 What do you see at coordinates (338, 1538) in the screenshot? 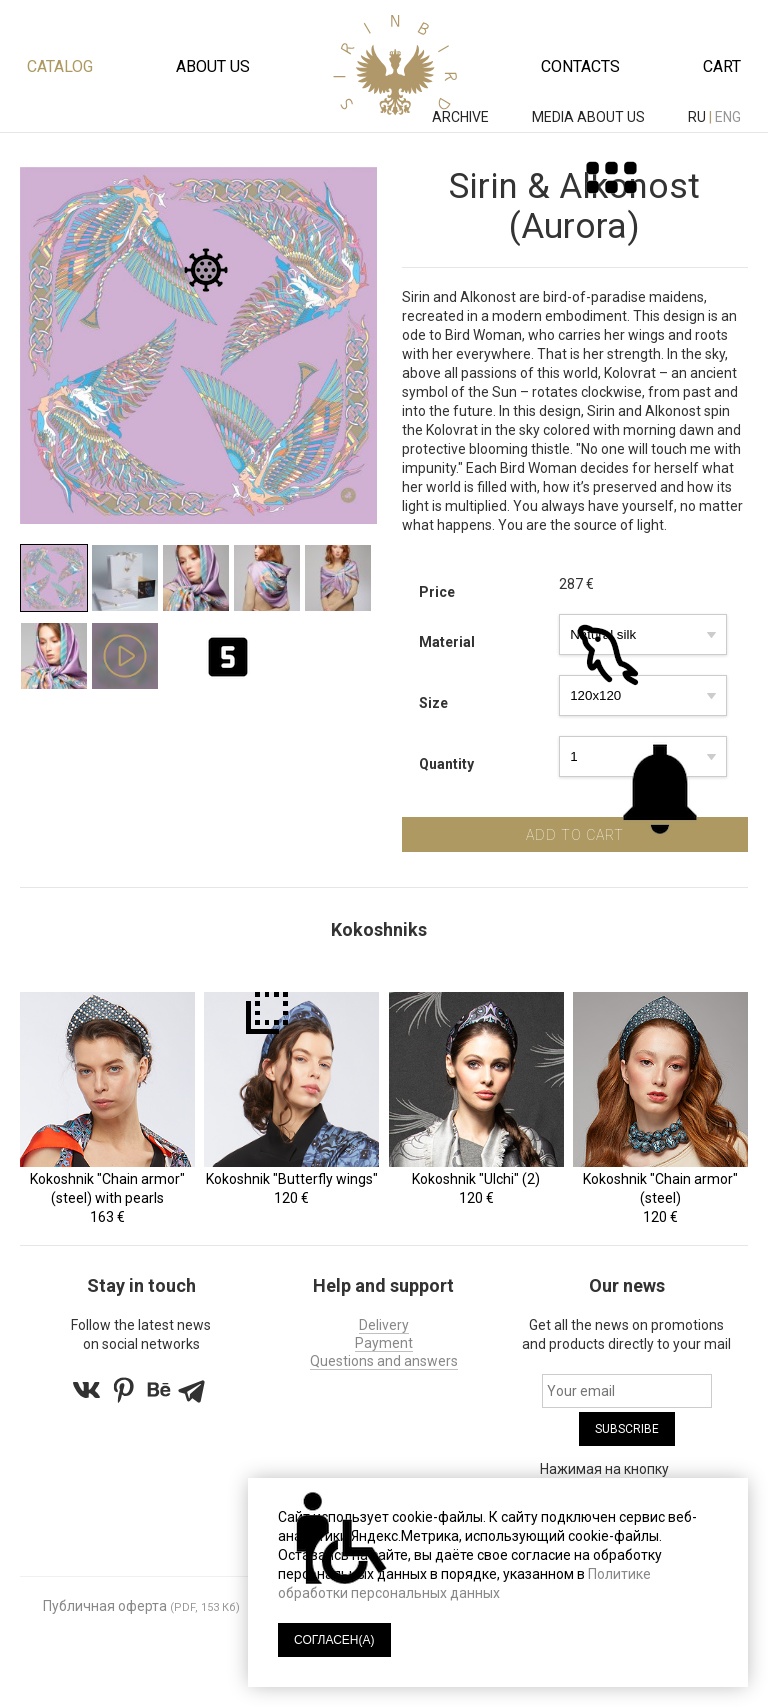
I see `wheelchair pickup location` at bounding box center [338, 1538].